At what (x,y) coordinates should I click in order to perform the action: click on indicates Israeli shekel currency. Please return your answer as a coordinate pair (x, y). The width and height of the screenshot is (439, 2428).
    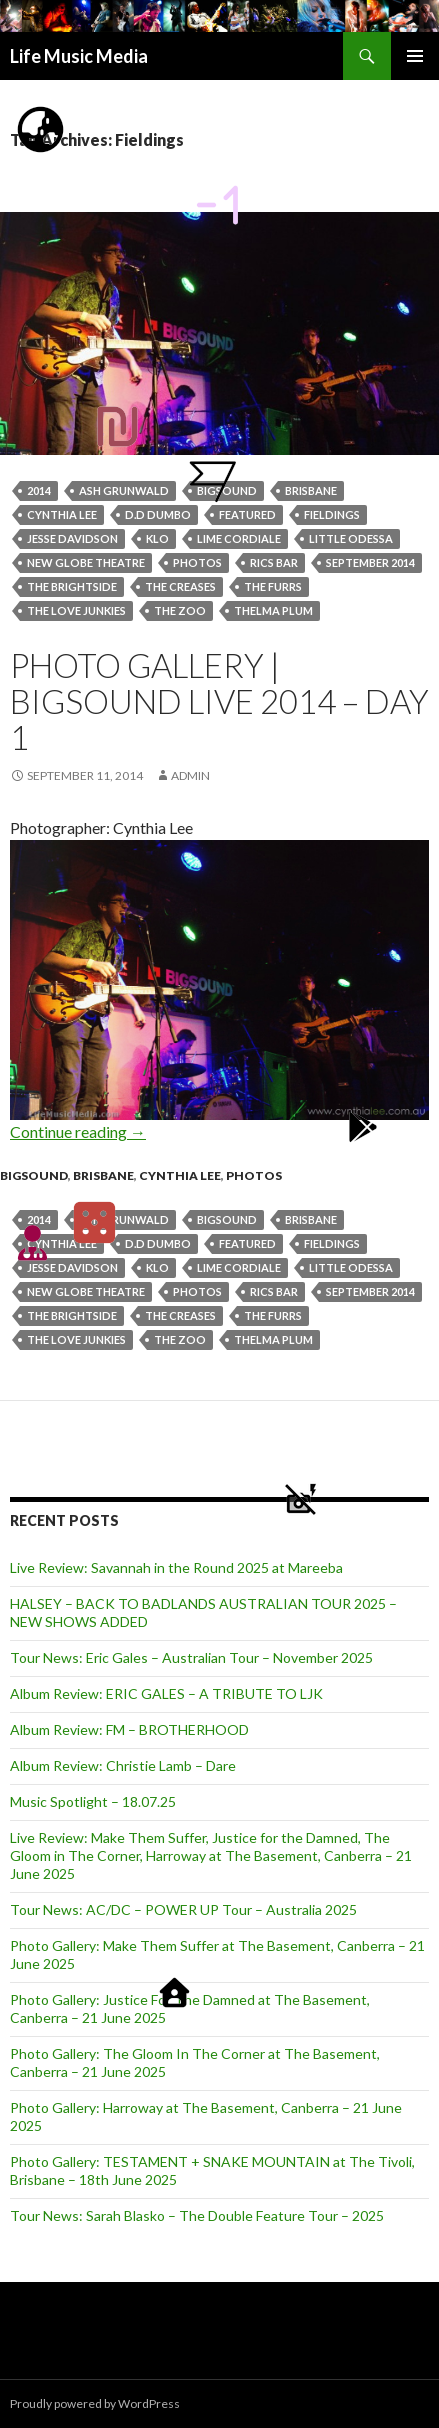
    Looking at the image, I should click on (117, 426).